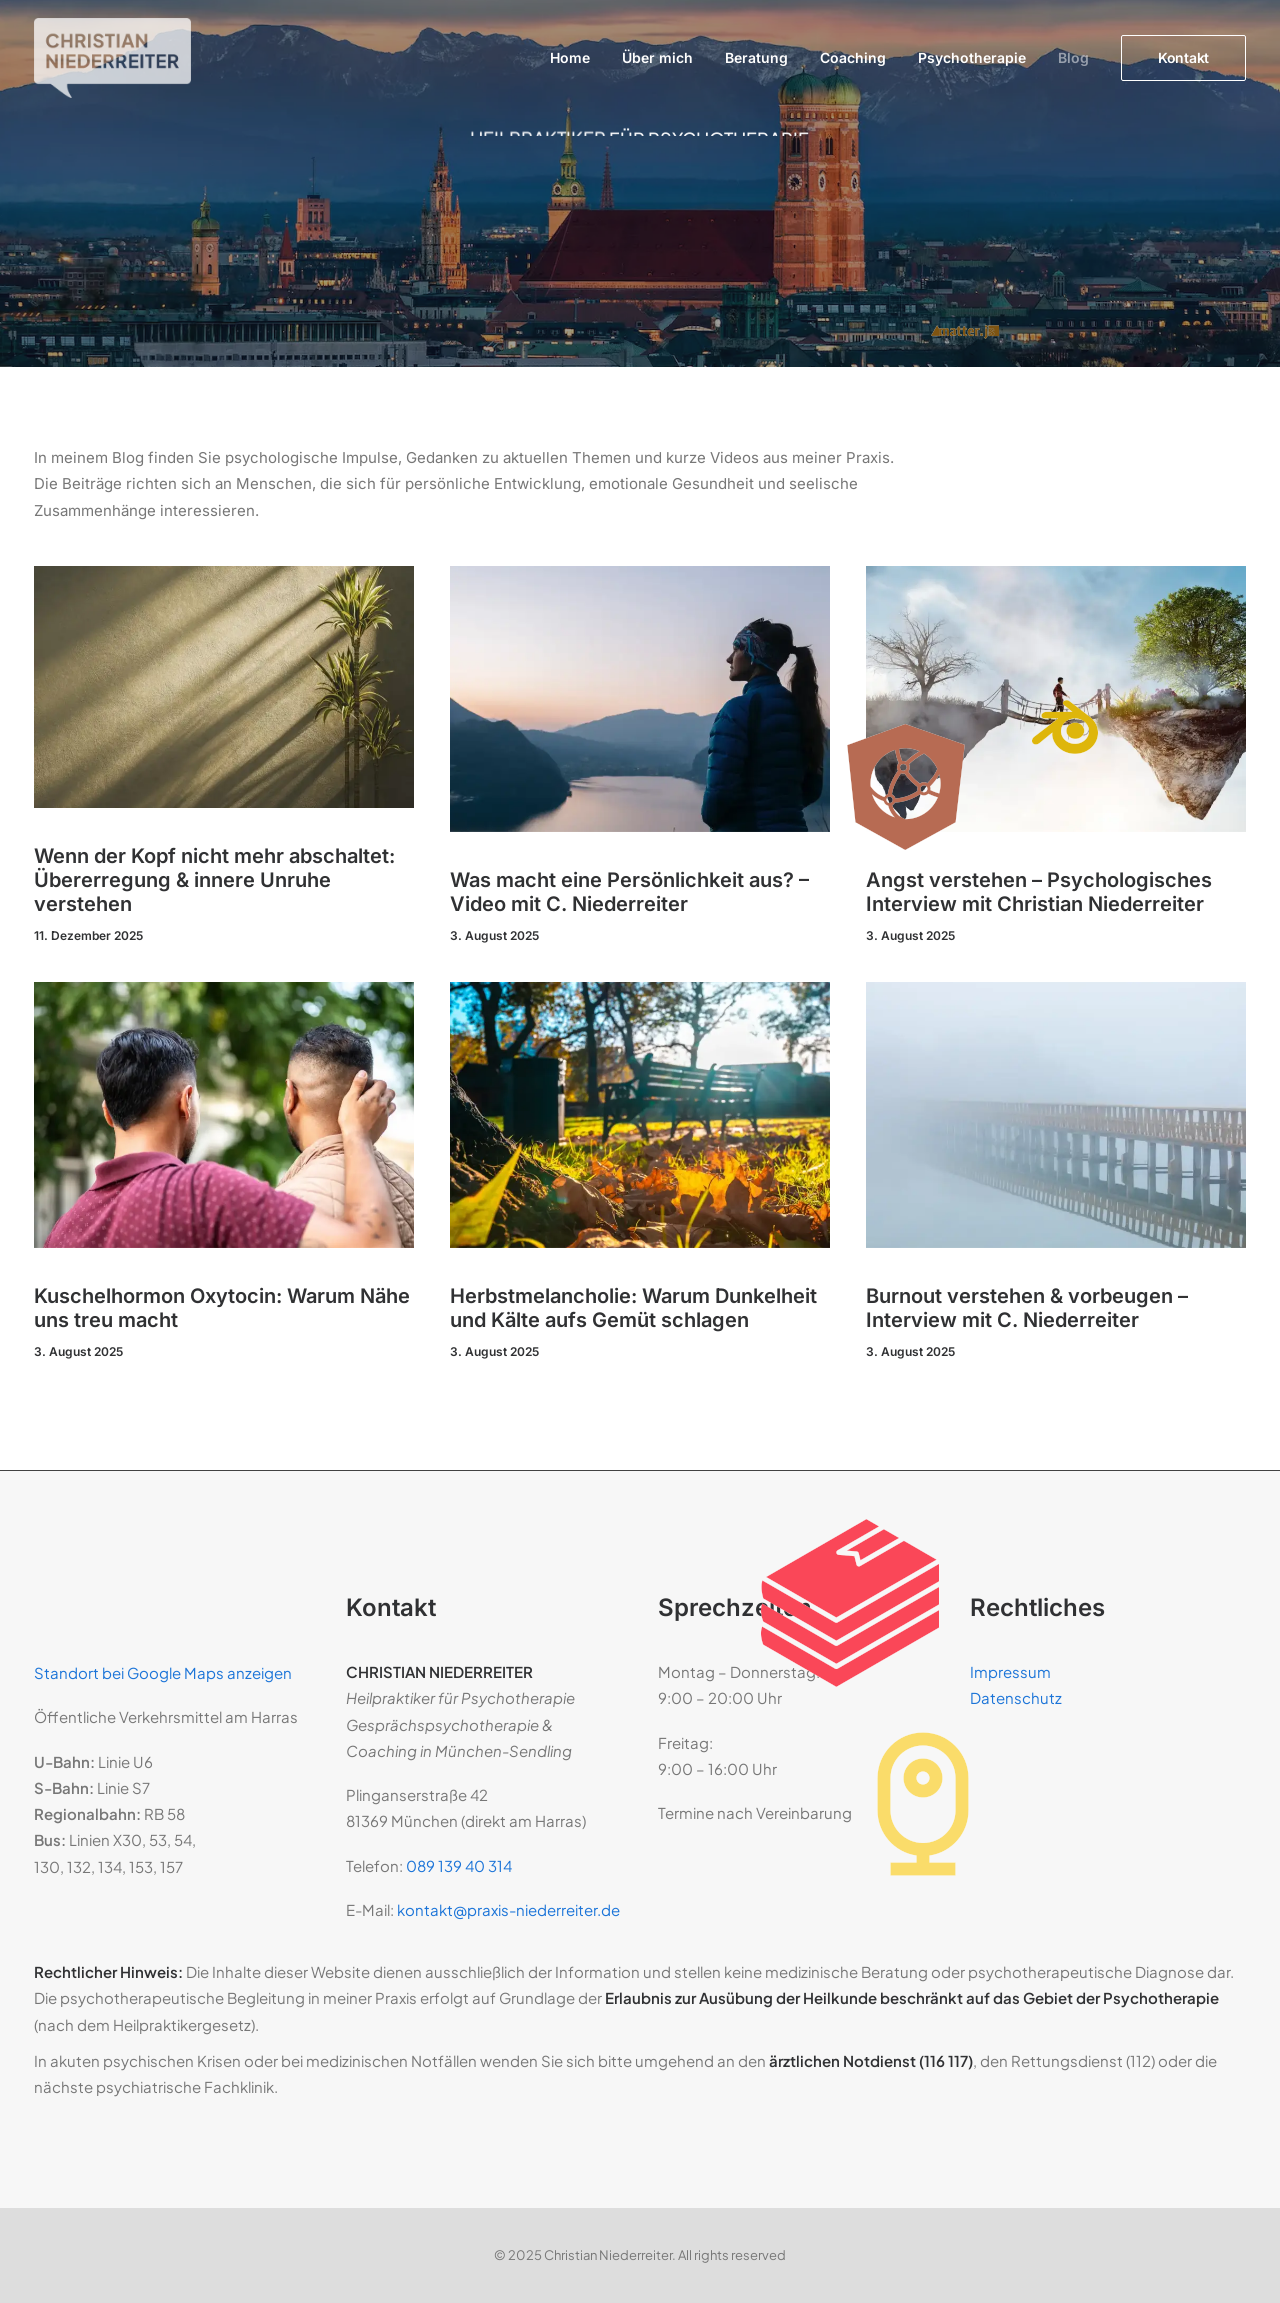 The height and width of the screenshot is (2303, 1280). Describe the element at coordinates (965, 332) in the screenshot. I see `matter.js physics engine library logo` at that location.